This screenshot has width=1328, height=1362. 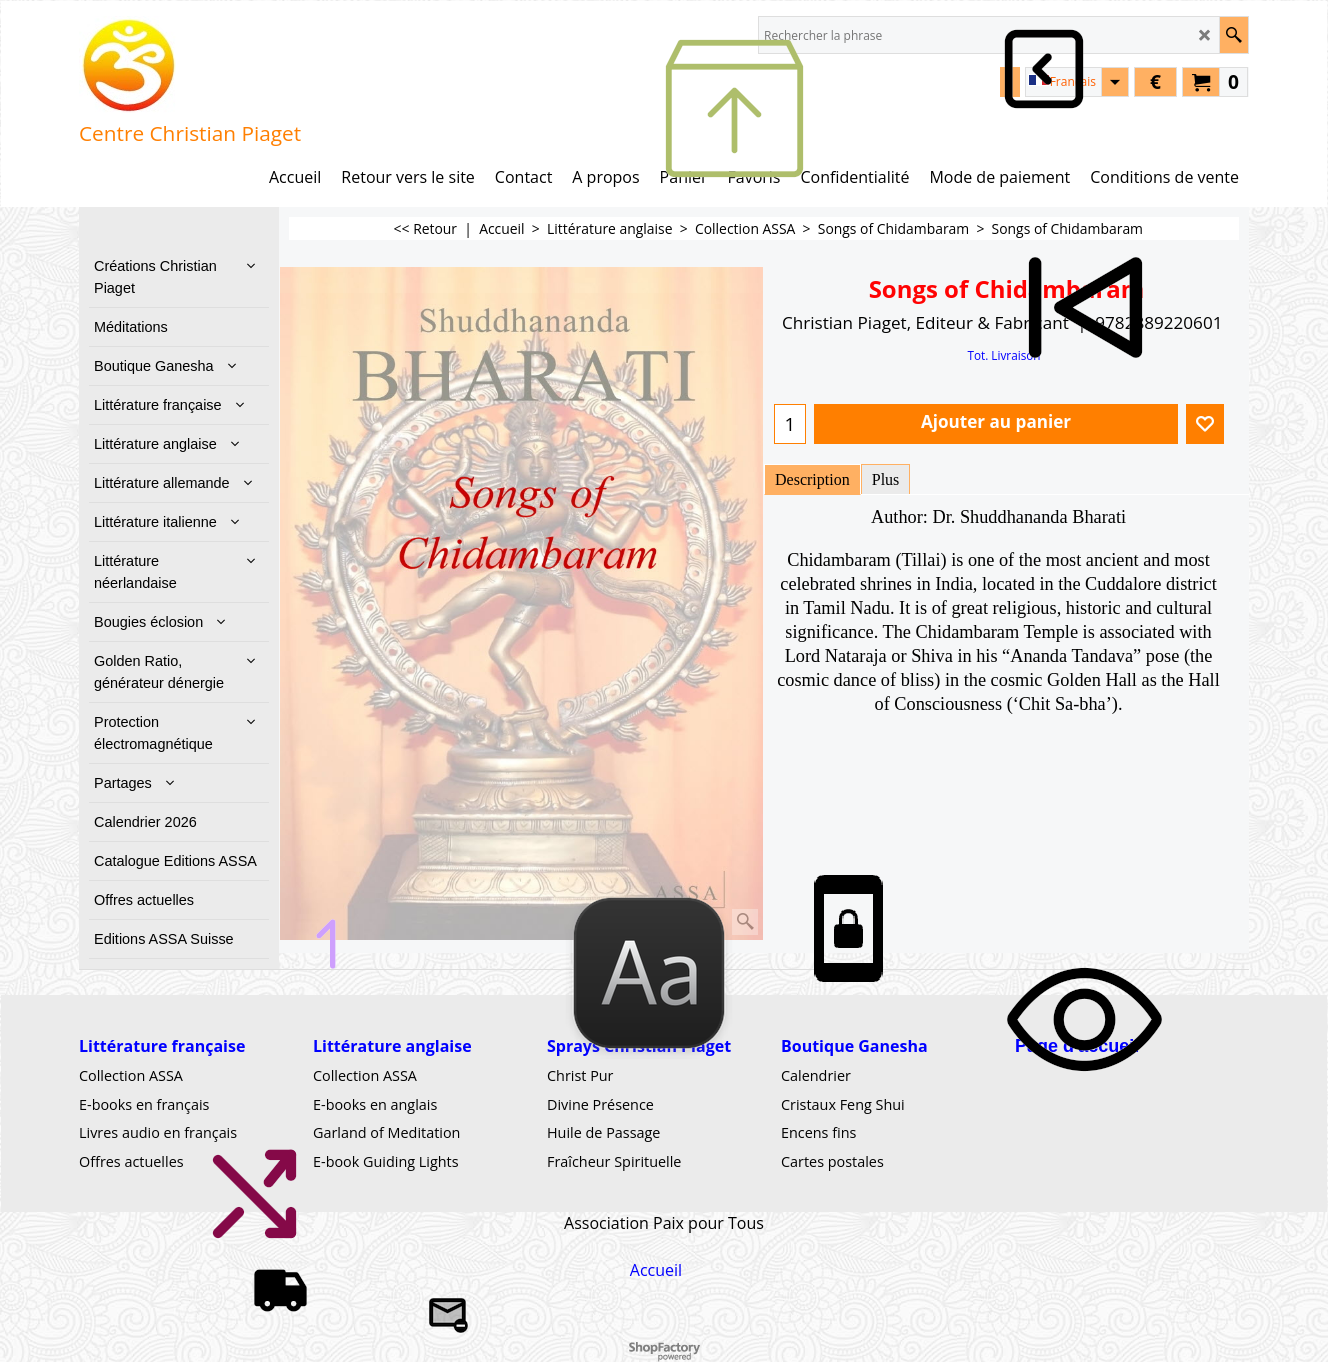 What do you see at coordinates (1084, 1019) in the screenshot?
I see `view or preview content` at bounding box center [1084, 1019].